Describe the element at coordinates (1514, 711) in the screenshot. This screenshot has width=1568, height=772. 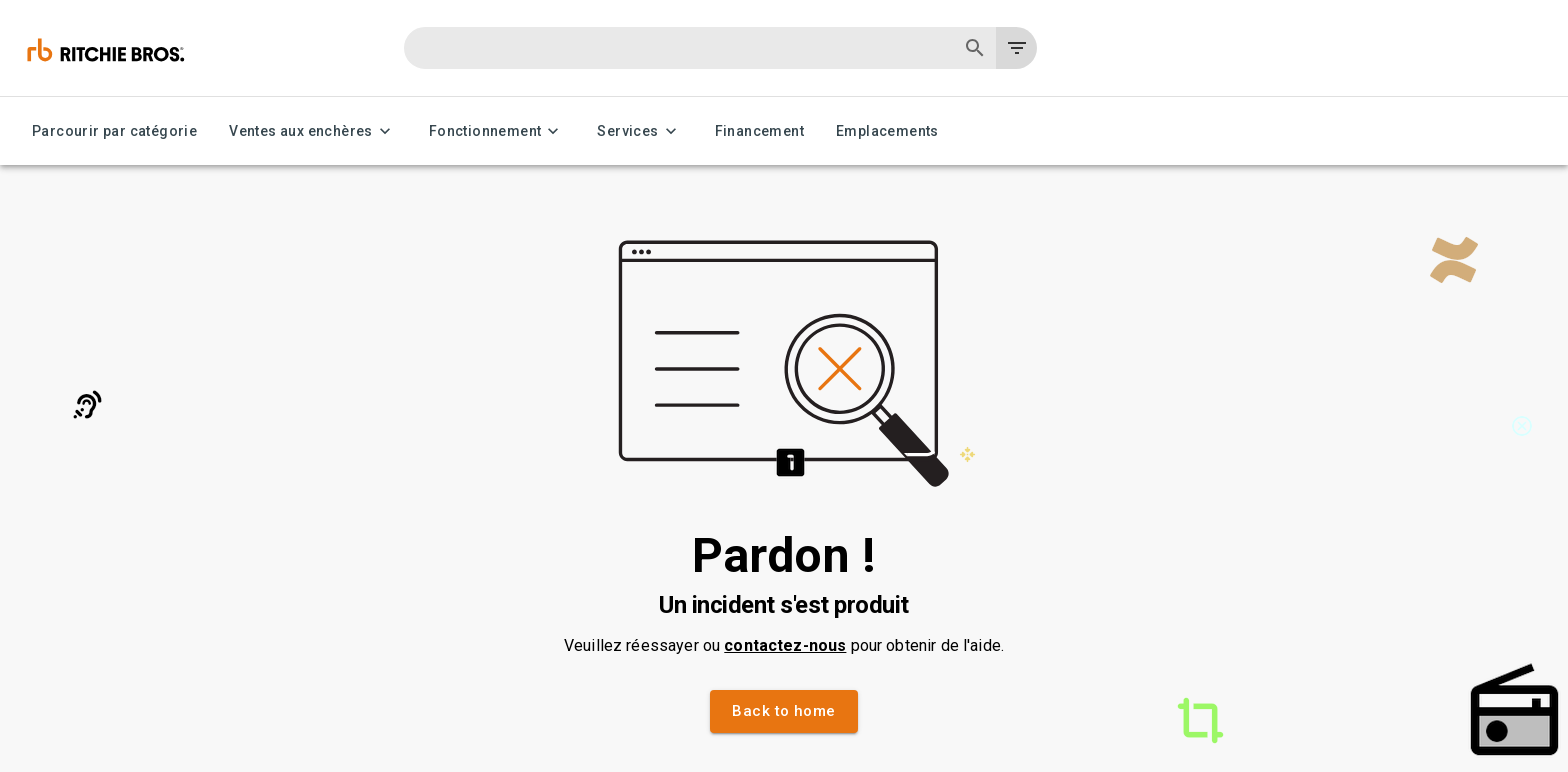
I see `access radio or audio streaming` at that location.